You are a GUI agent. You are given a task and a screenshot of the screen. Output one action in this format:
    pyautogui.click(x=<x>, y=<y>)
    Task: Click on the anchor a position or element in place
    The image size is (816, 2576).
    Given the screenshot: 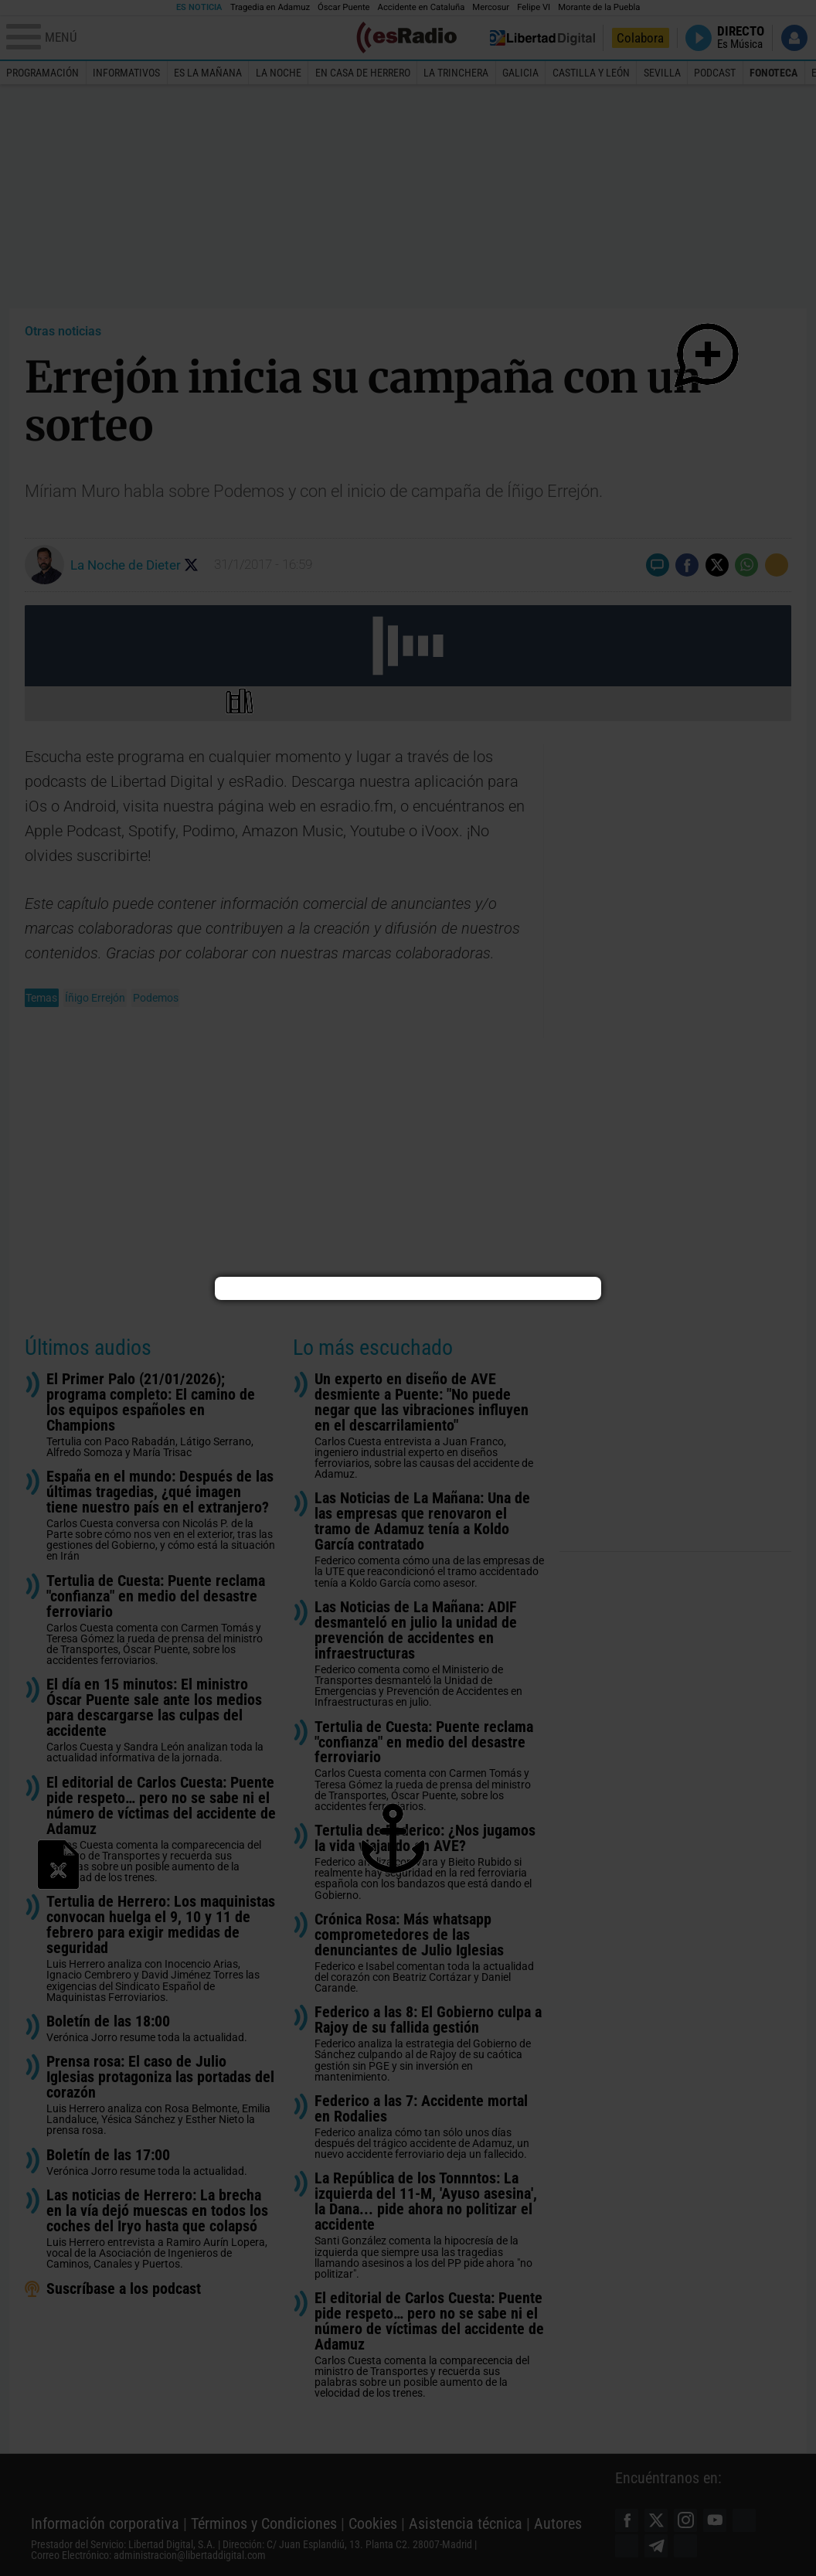 What is the action you would take?
    pyautogui.click(x=393, y=1838)
    